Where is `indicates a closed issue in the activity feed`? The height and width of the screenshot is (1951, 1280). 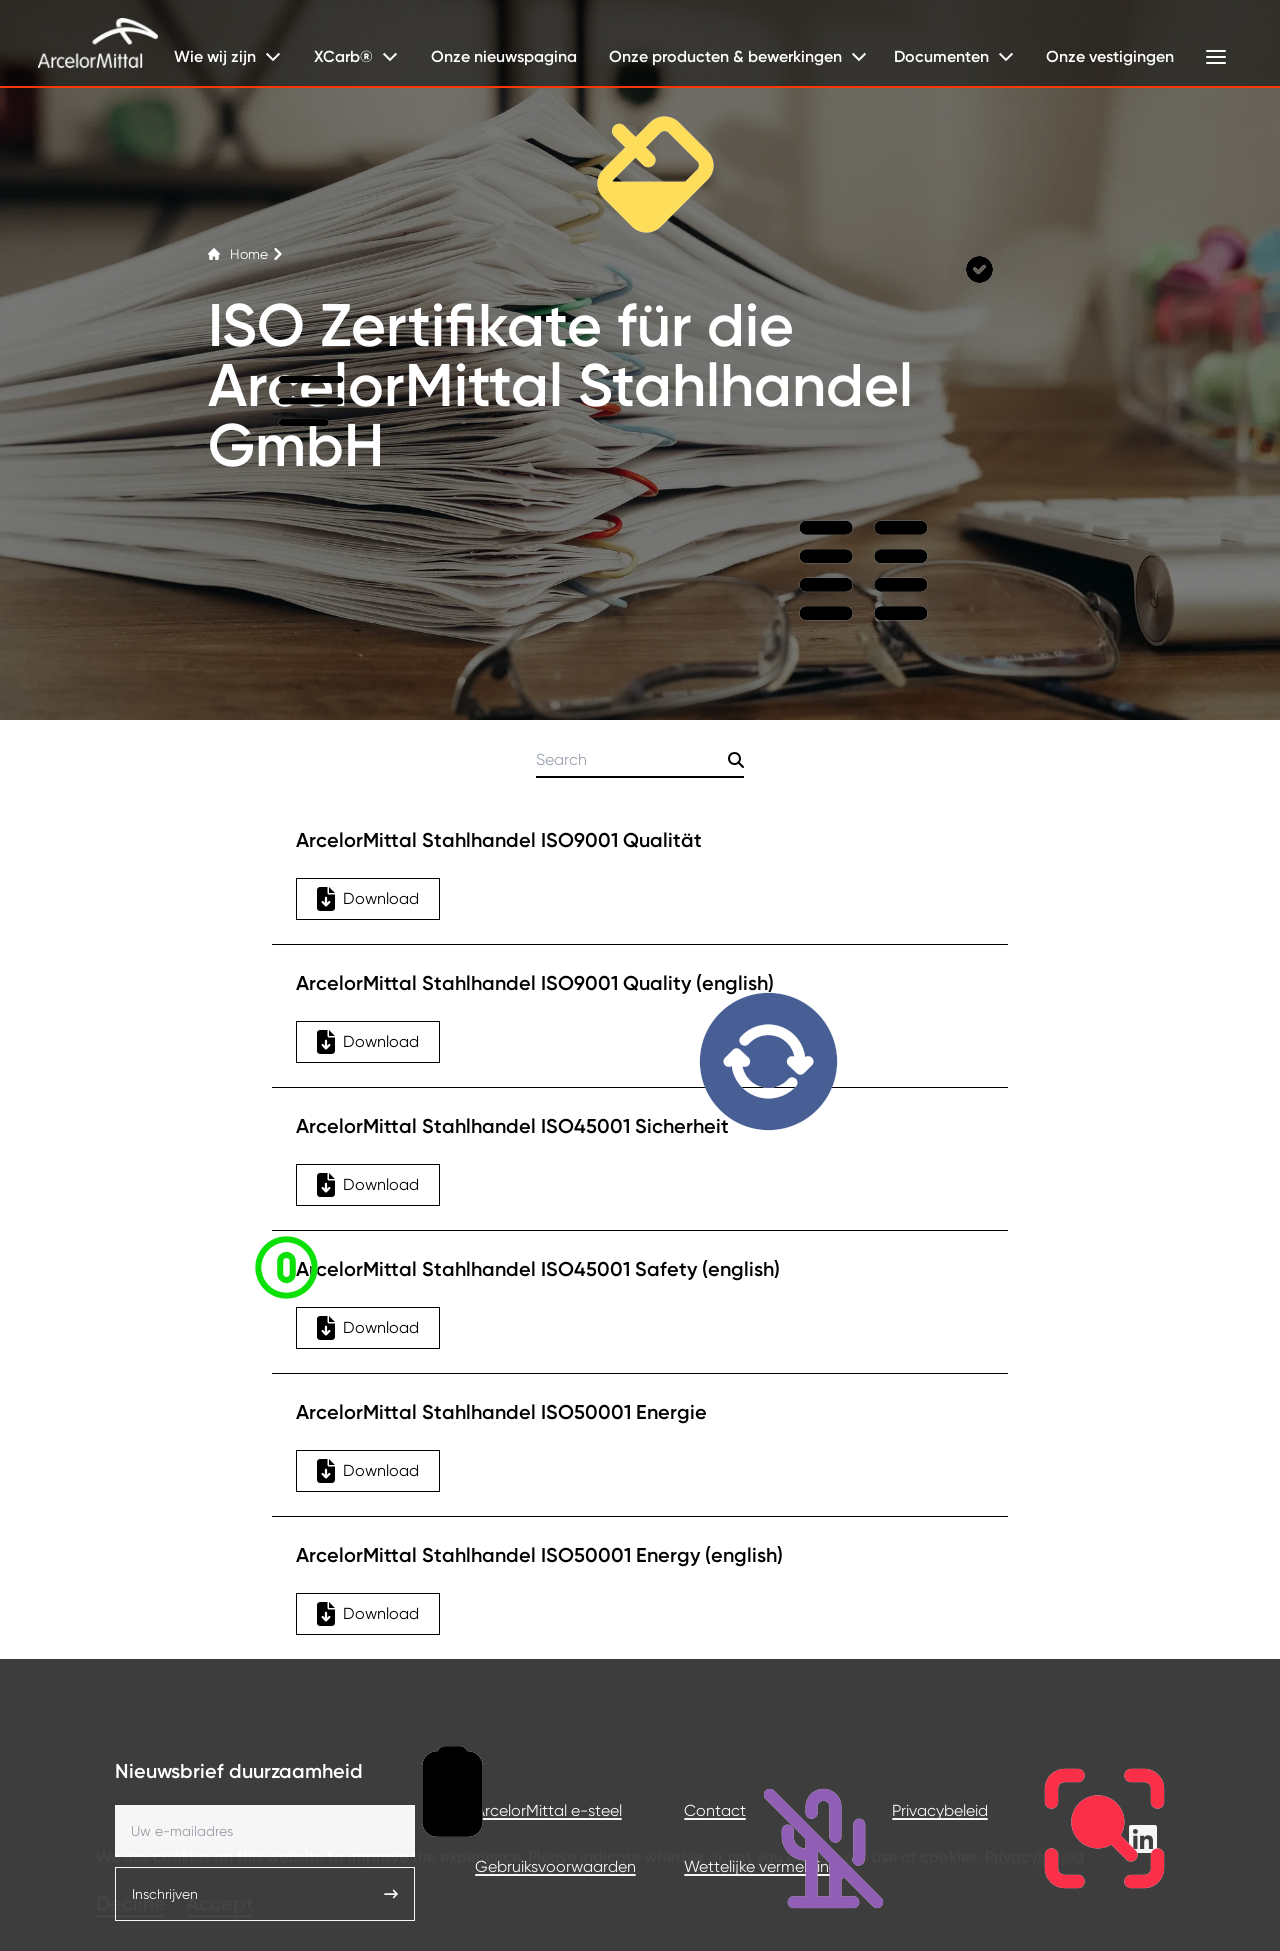
indicates a closed issue in the activity feed is located at coordinates (979, 269).